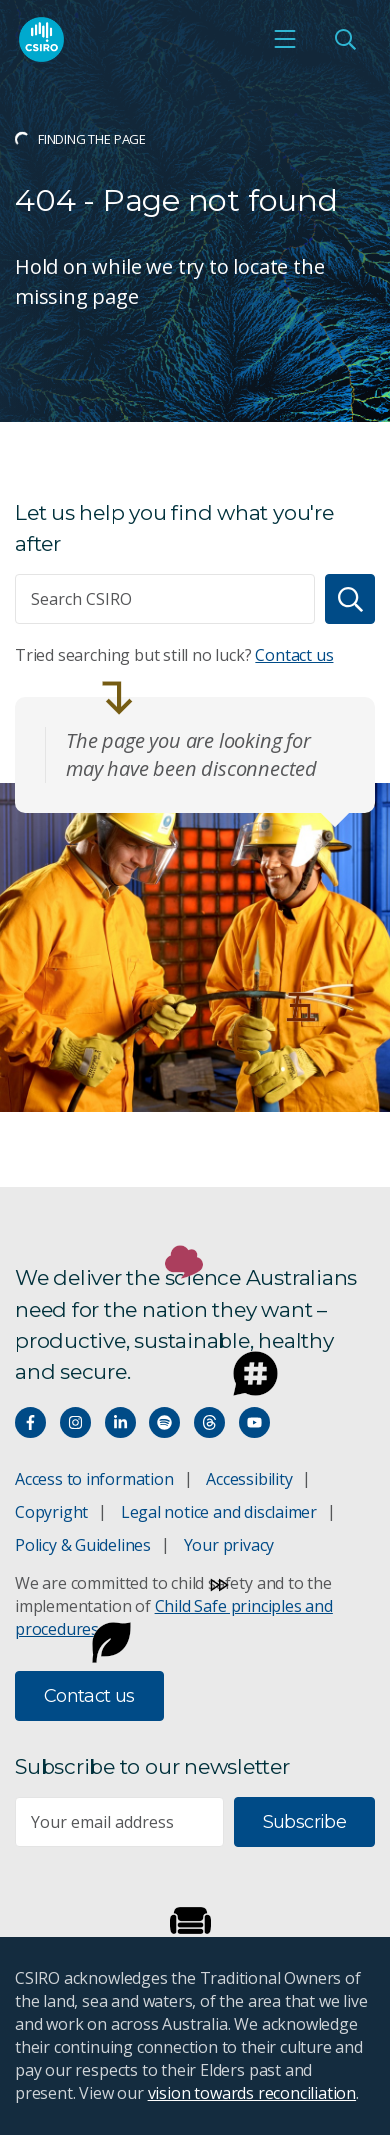 The width and height of the screenshot is (390, 2146). I want to click on apache couchdb database service, so click(190, 1920).